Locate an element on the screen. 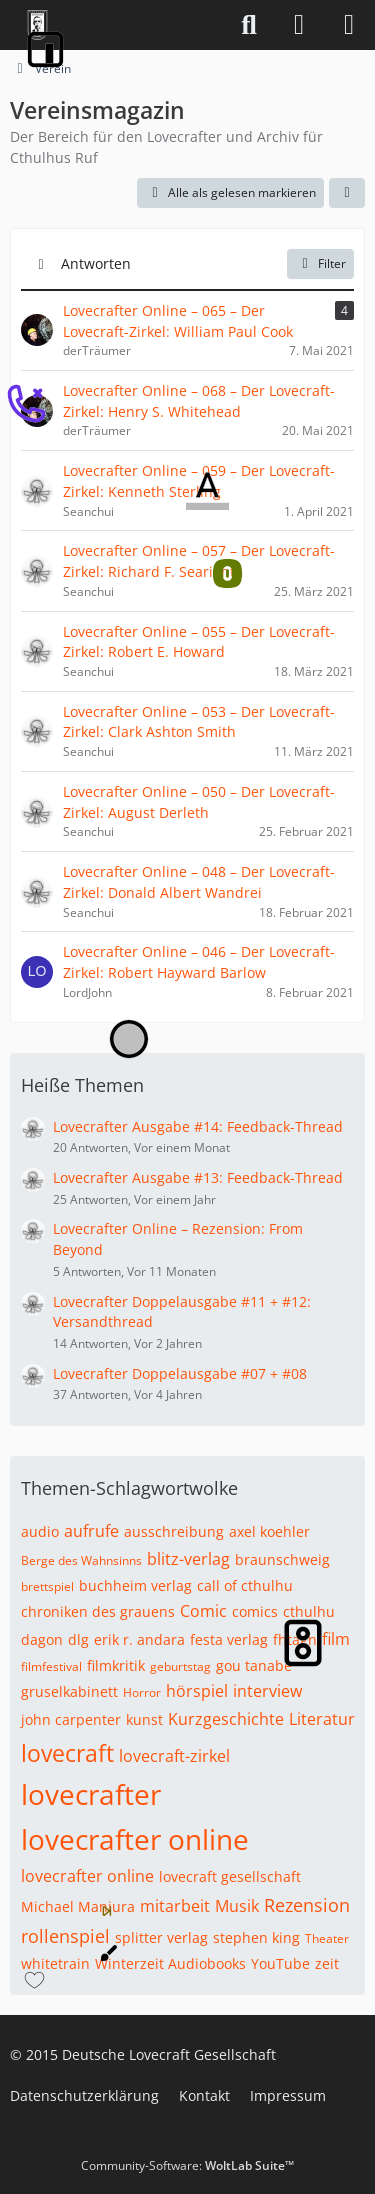 The width and height of the screenshot is (375, 2194). skip to the next track or media item is located at coordinates (107, 1911).